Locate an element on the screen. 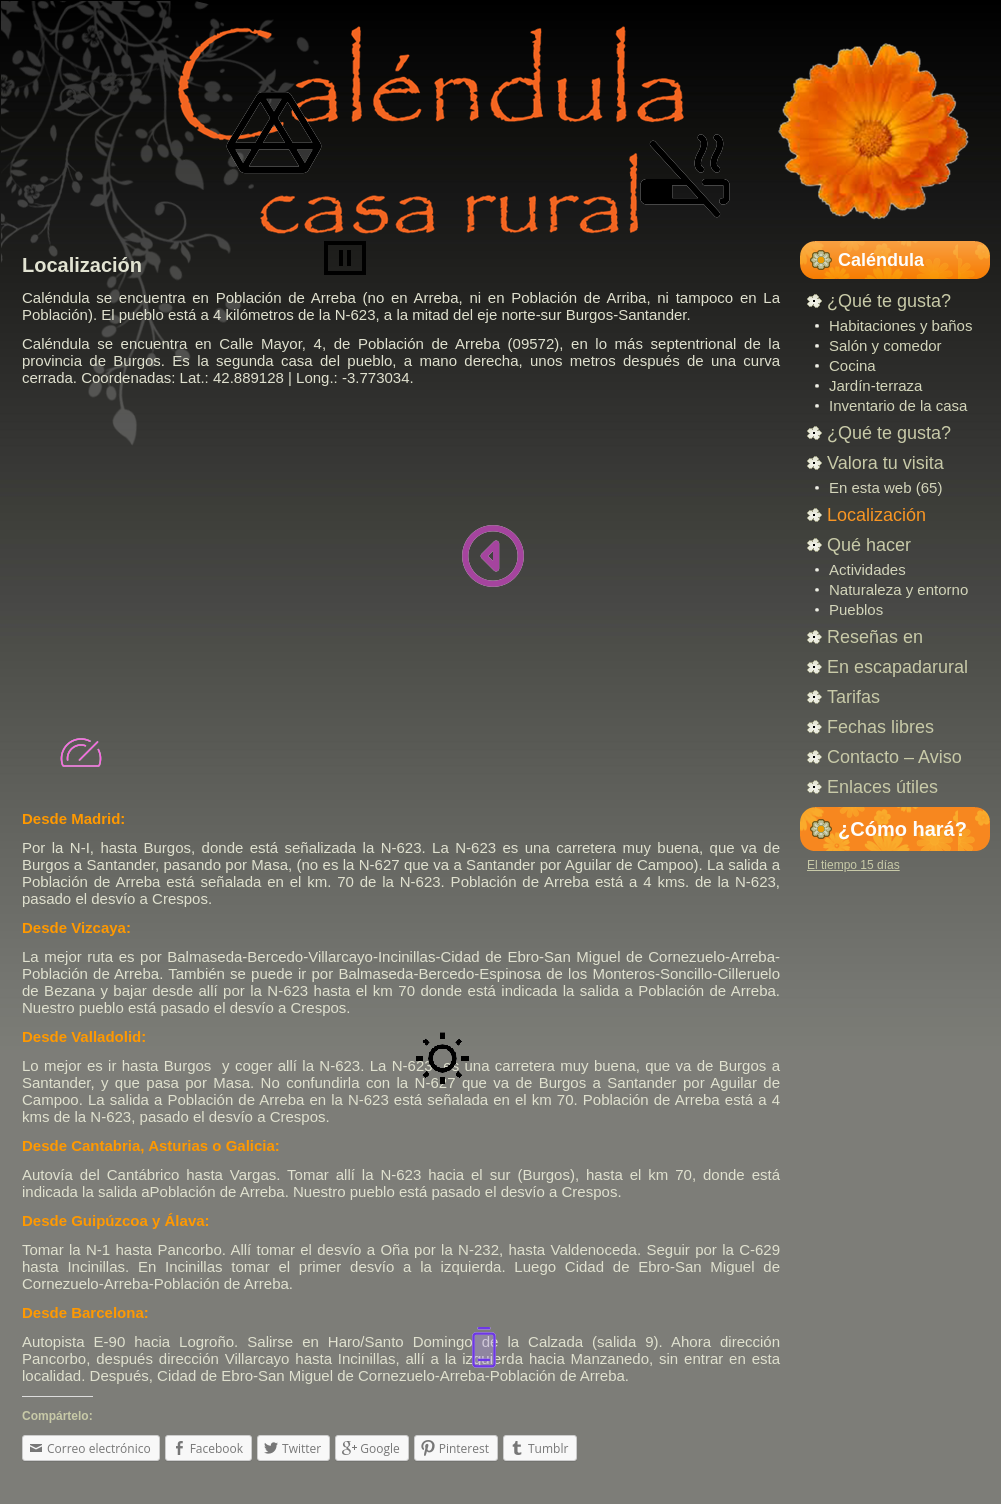 The height and width of the screenshot is (1504, 1001). go back to the previous screen is located at coordinates (493, 556).